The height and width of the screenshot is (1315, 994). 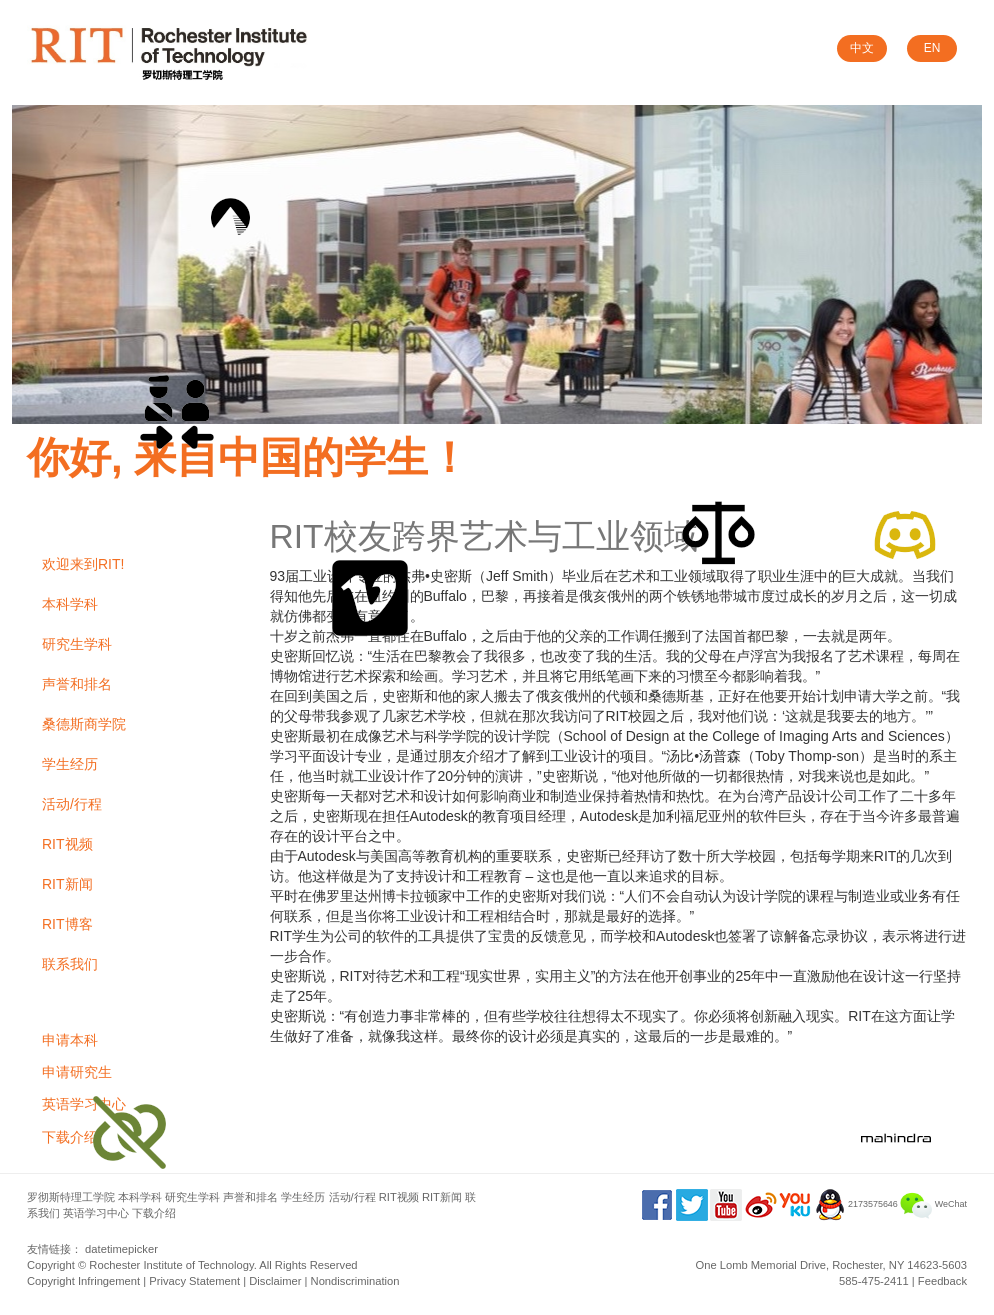 What do you see at coordinates (905, 535) in the screenshot?
I see `open Discord` at bounding box center [905, 535].